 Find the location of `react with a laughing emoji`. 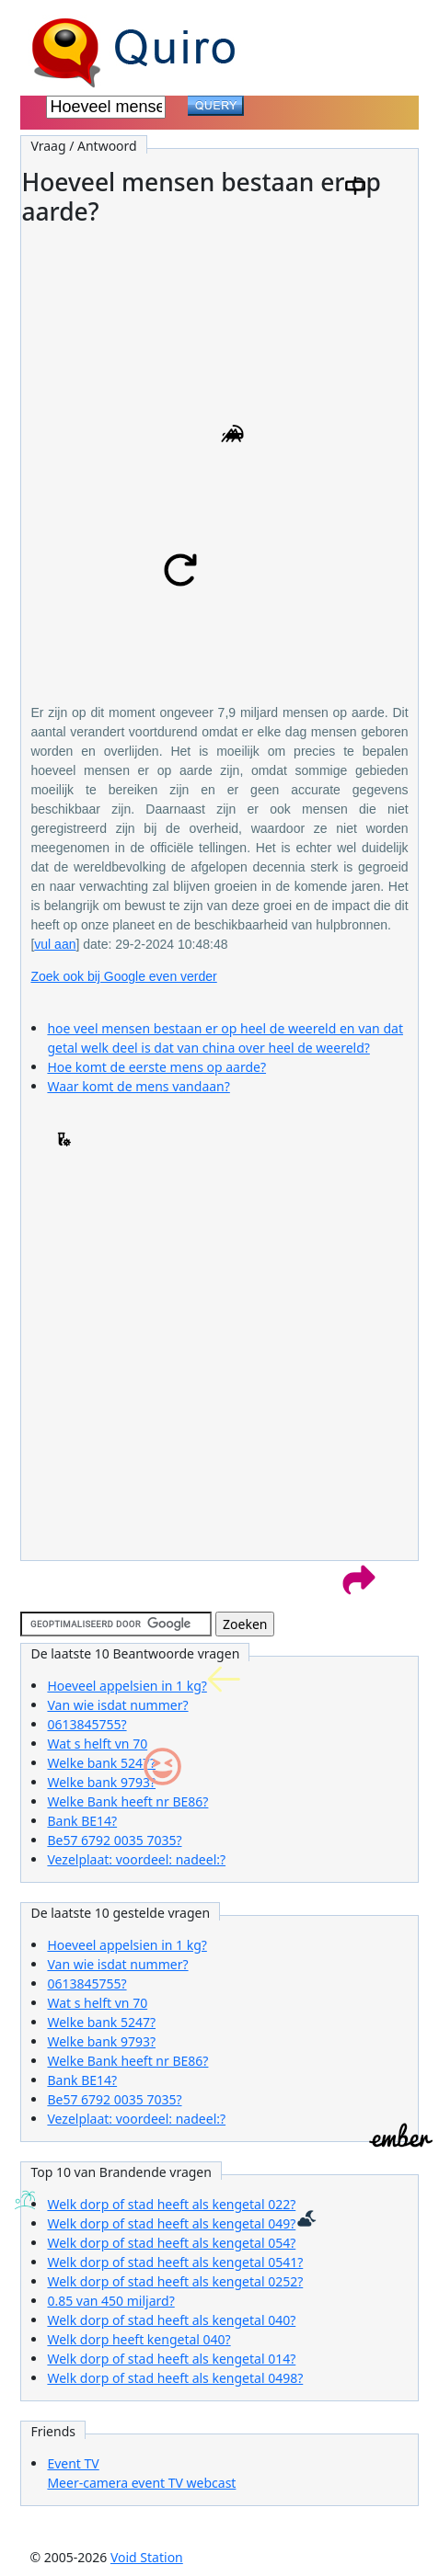

react with a laughing emoji is located at coordinates (162, 1766).